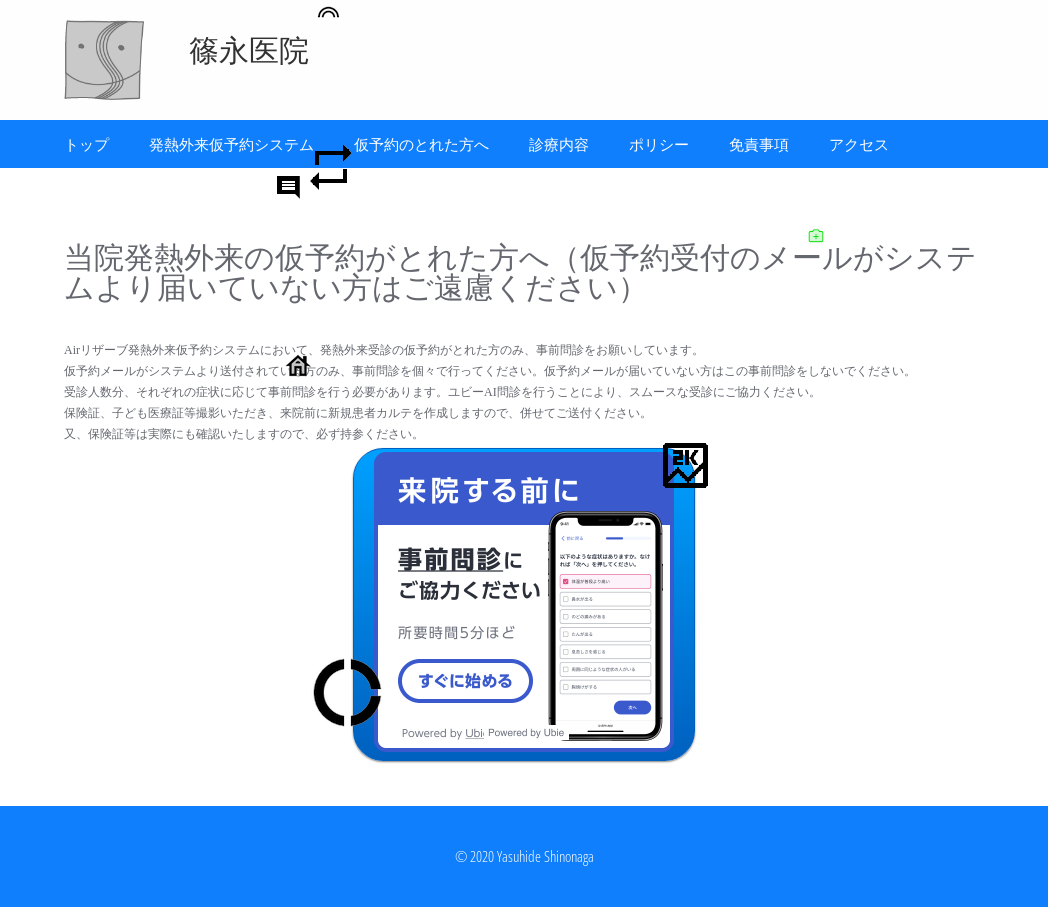 This screenshot has width=1048, height=907. Describe the element at coordinates (288, 187) in the screenshot. I see `open comments section` at that location.